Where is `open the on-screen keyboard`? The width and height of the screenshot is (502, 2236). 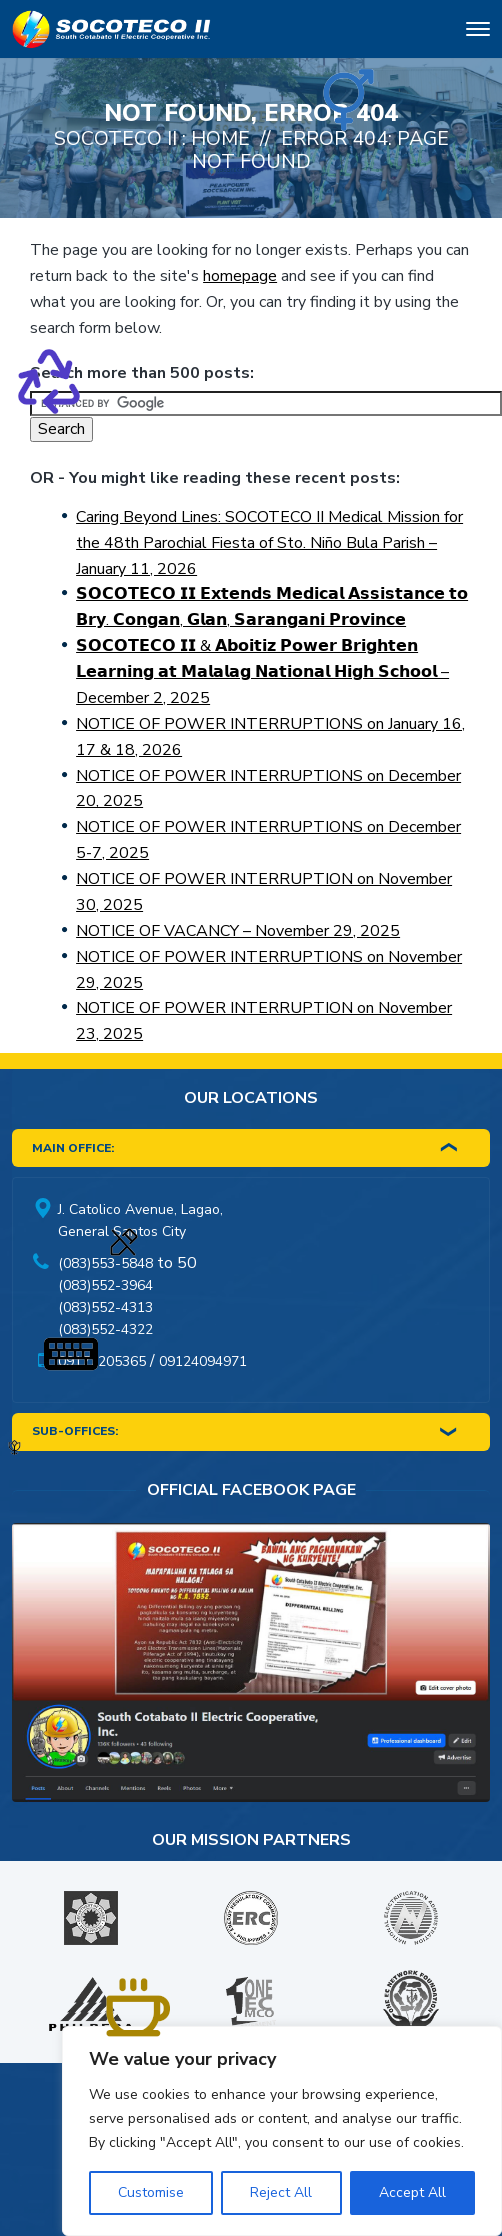 open the on-screen keyboard is located at coordinates (71, 1354).